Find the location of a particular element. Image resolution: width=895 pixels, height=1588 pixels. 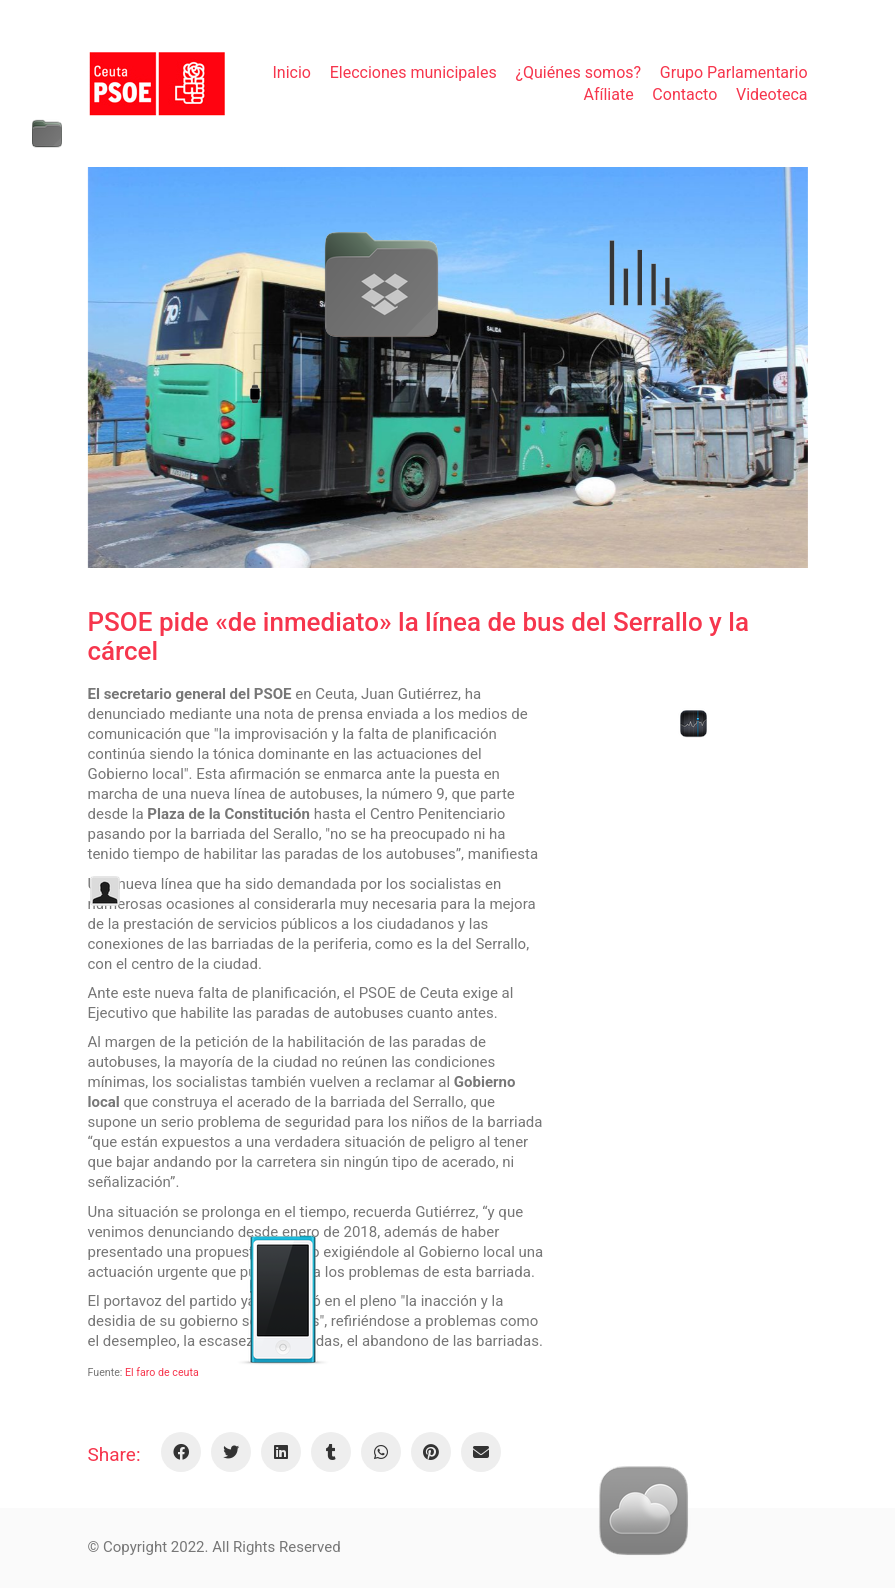

open the stocks app to view market data is located at coordinates (693, 723).